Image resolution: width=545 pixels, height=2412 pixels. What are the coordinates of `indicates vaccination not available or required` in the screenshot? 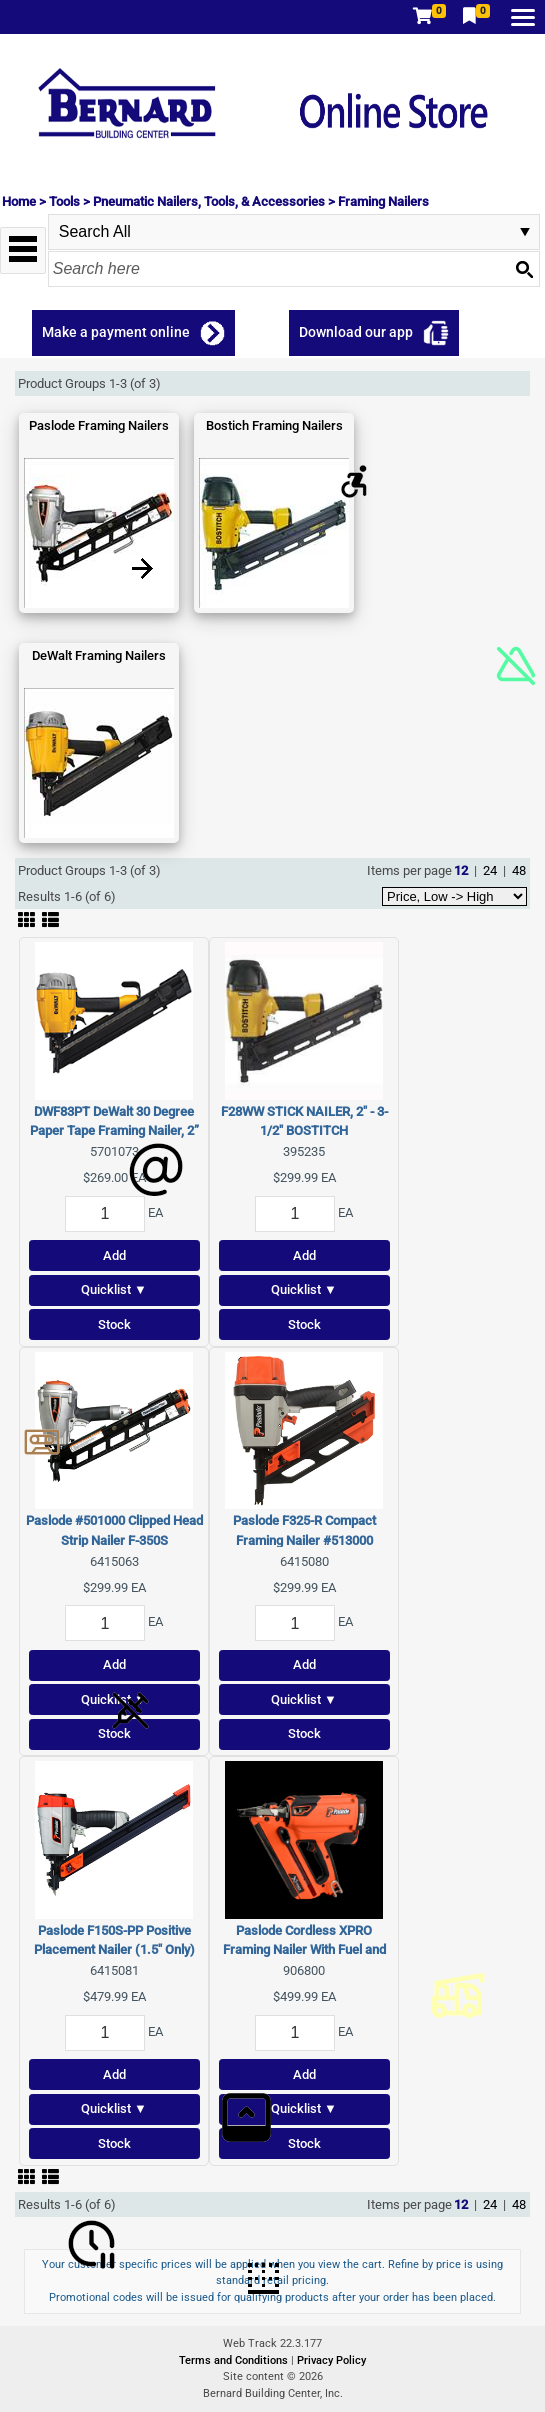 It's located at (130, 1710).